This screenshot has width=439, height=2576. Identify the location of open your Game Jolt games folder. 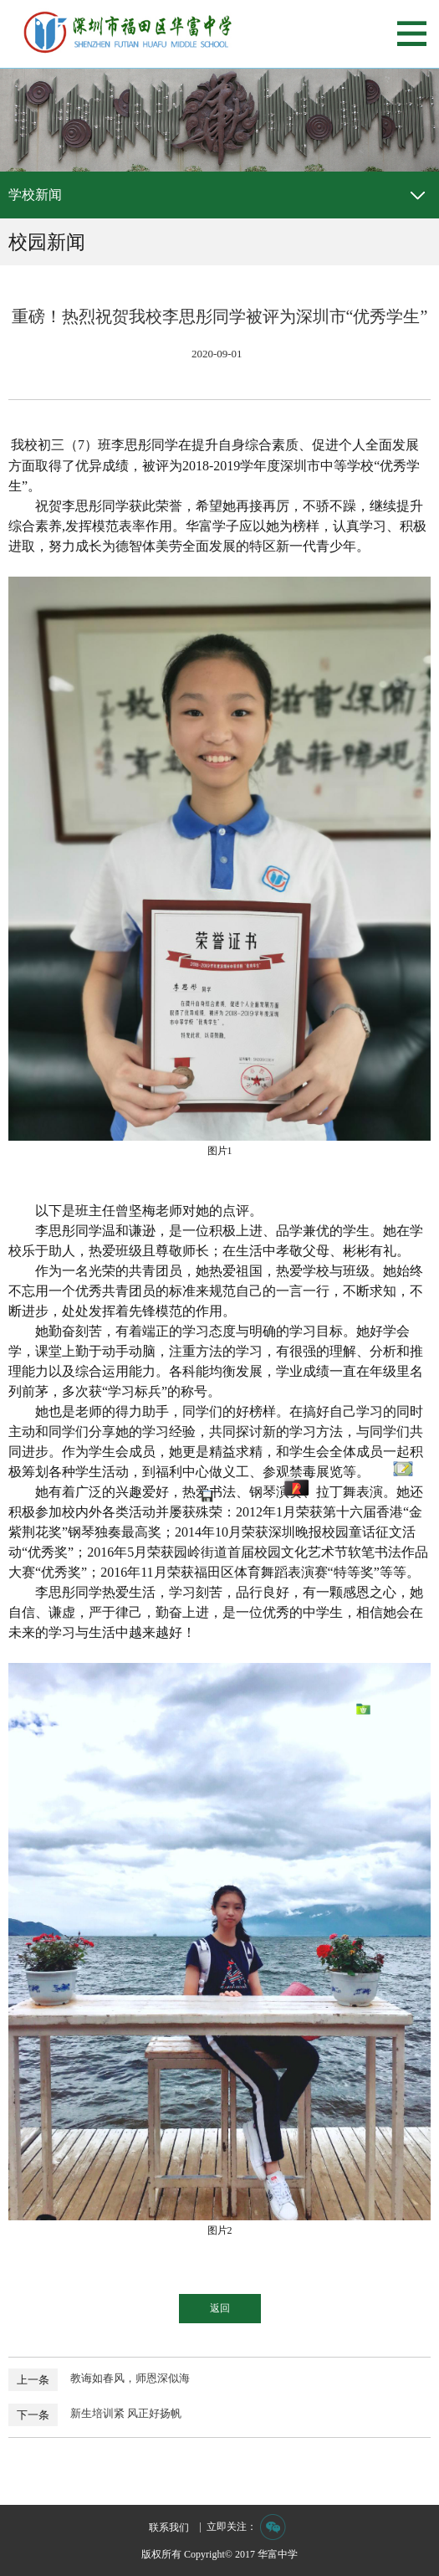
(363, 1709).